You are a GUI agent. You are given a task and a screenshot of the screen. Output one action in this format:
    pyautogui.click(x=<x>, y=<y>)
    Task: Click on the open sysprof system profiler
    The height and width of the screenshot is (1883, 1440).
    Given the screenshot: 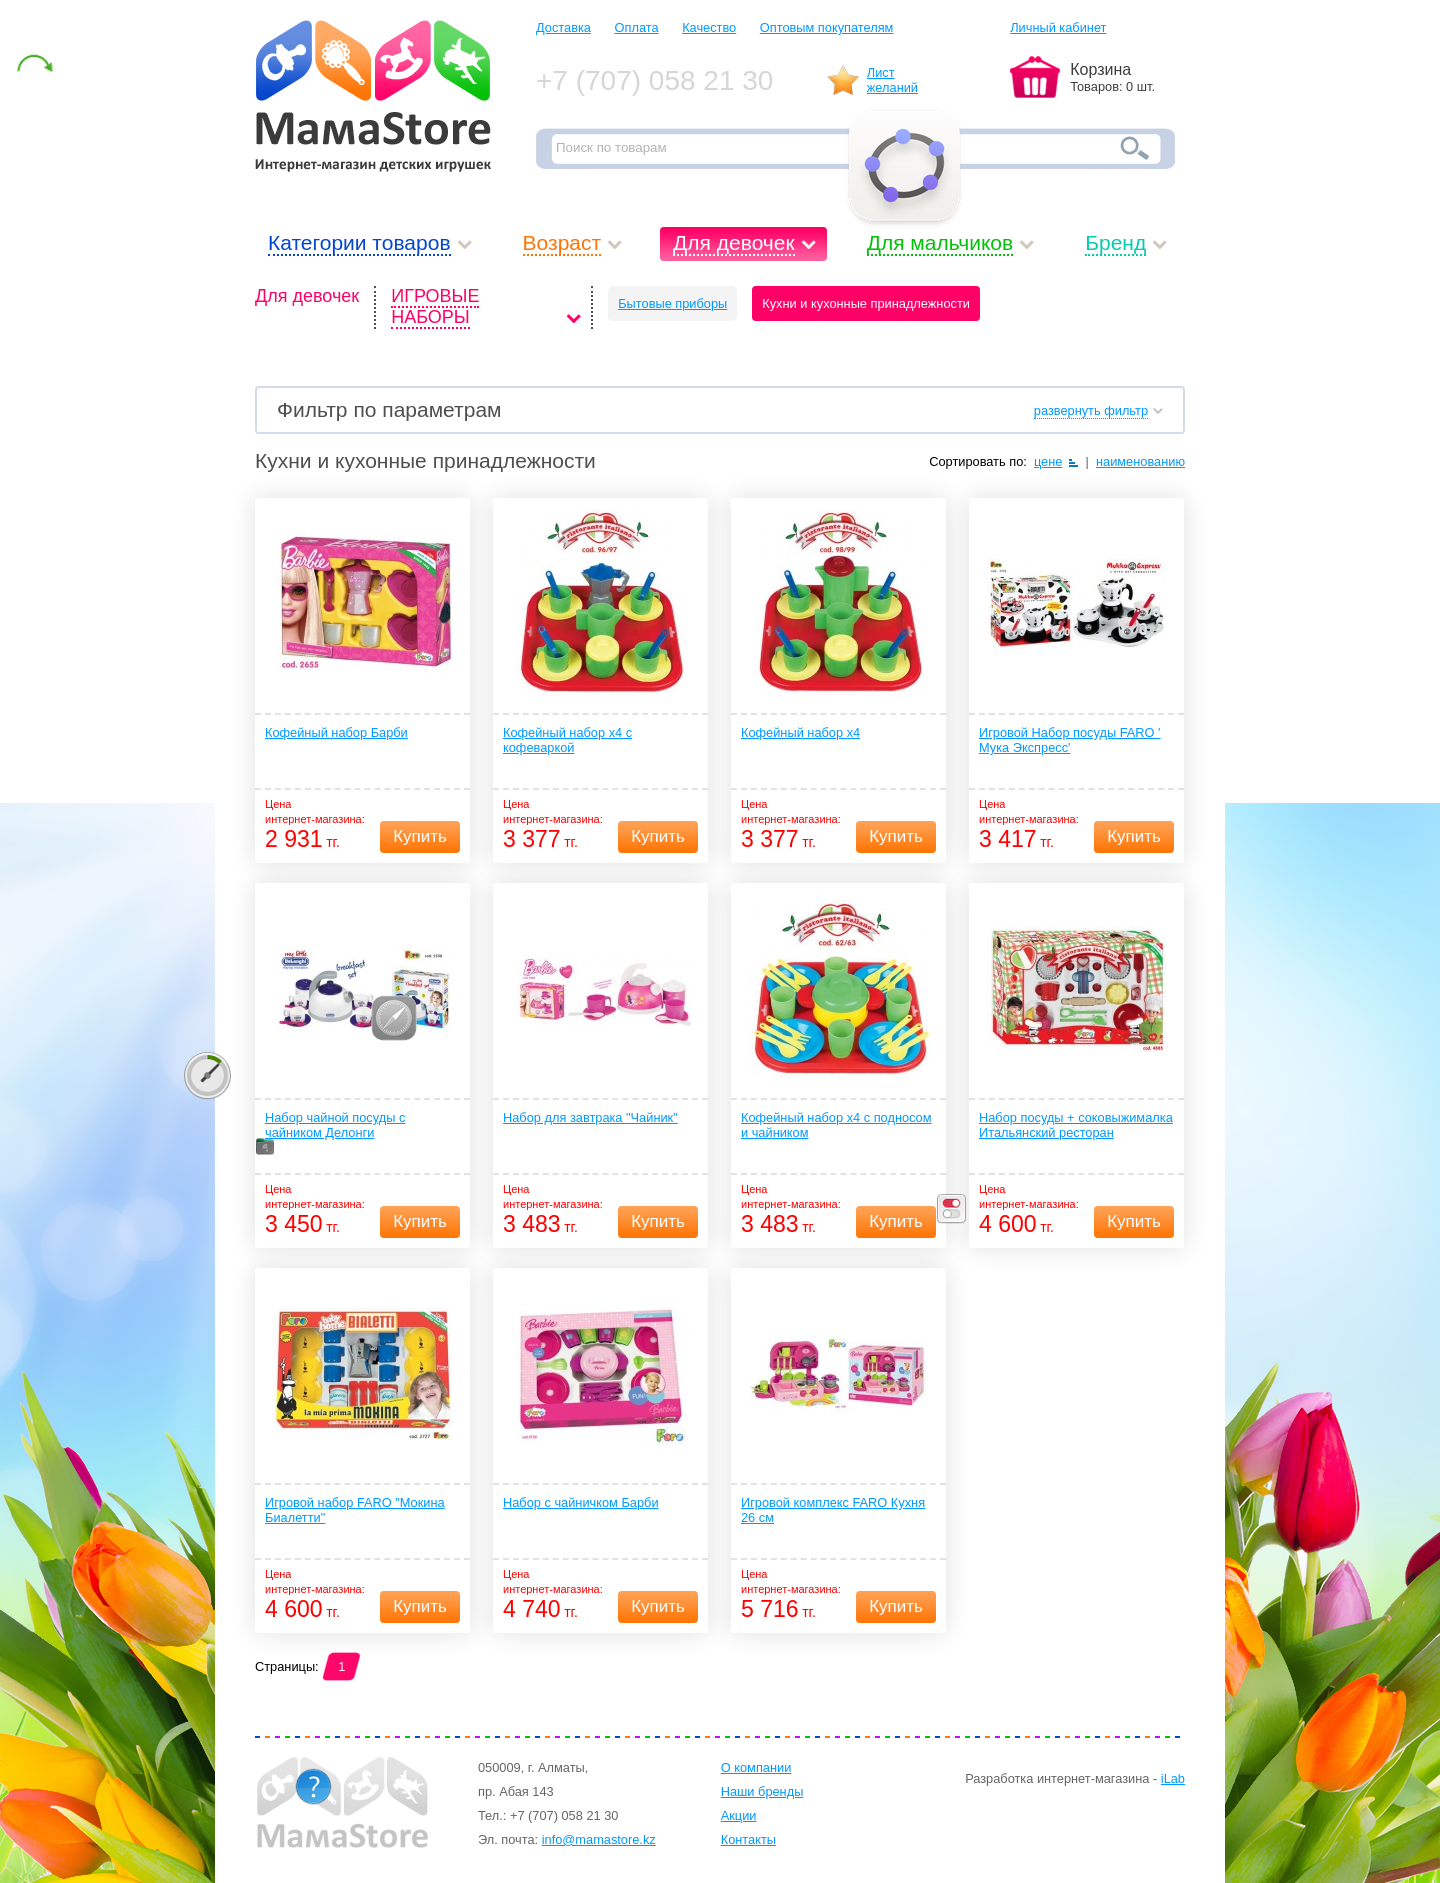 What is the action you would take?
    pyautogui.click(x=207, y=1075)
    